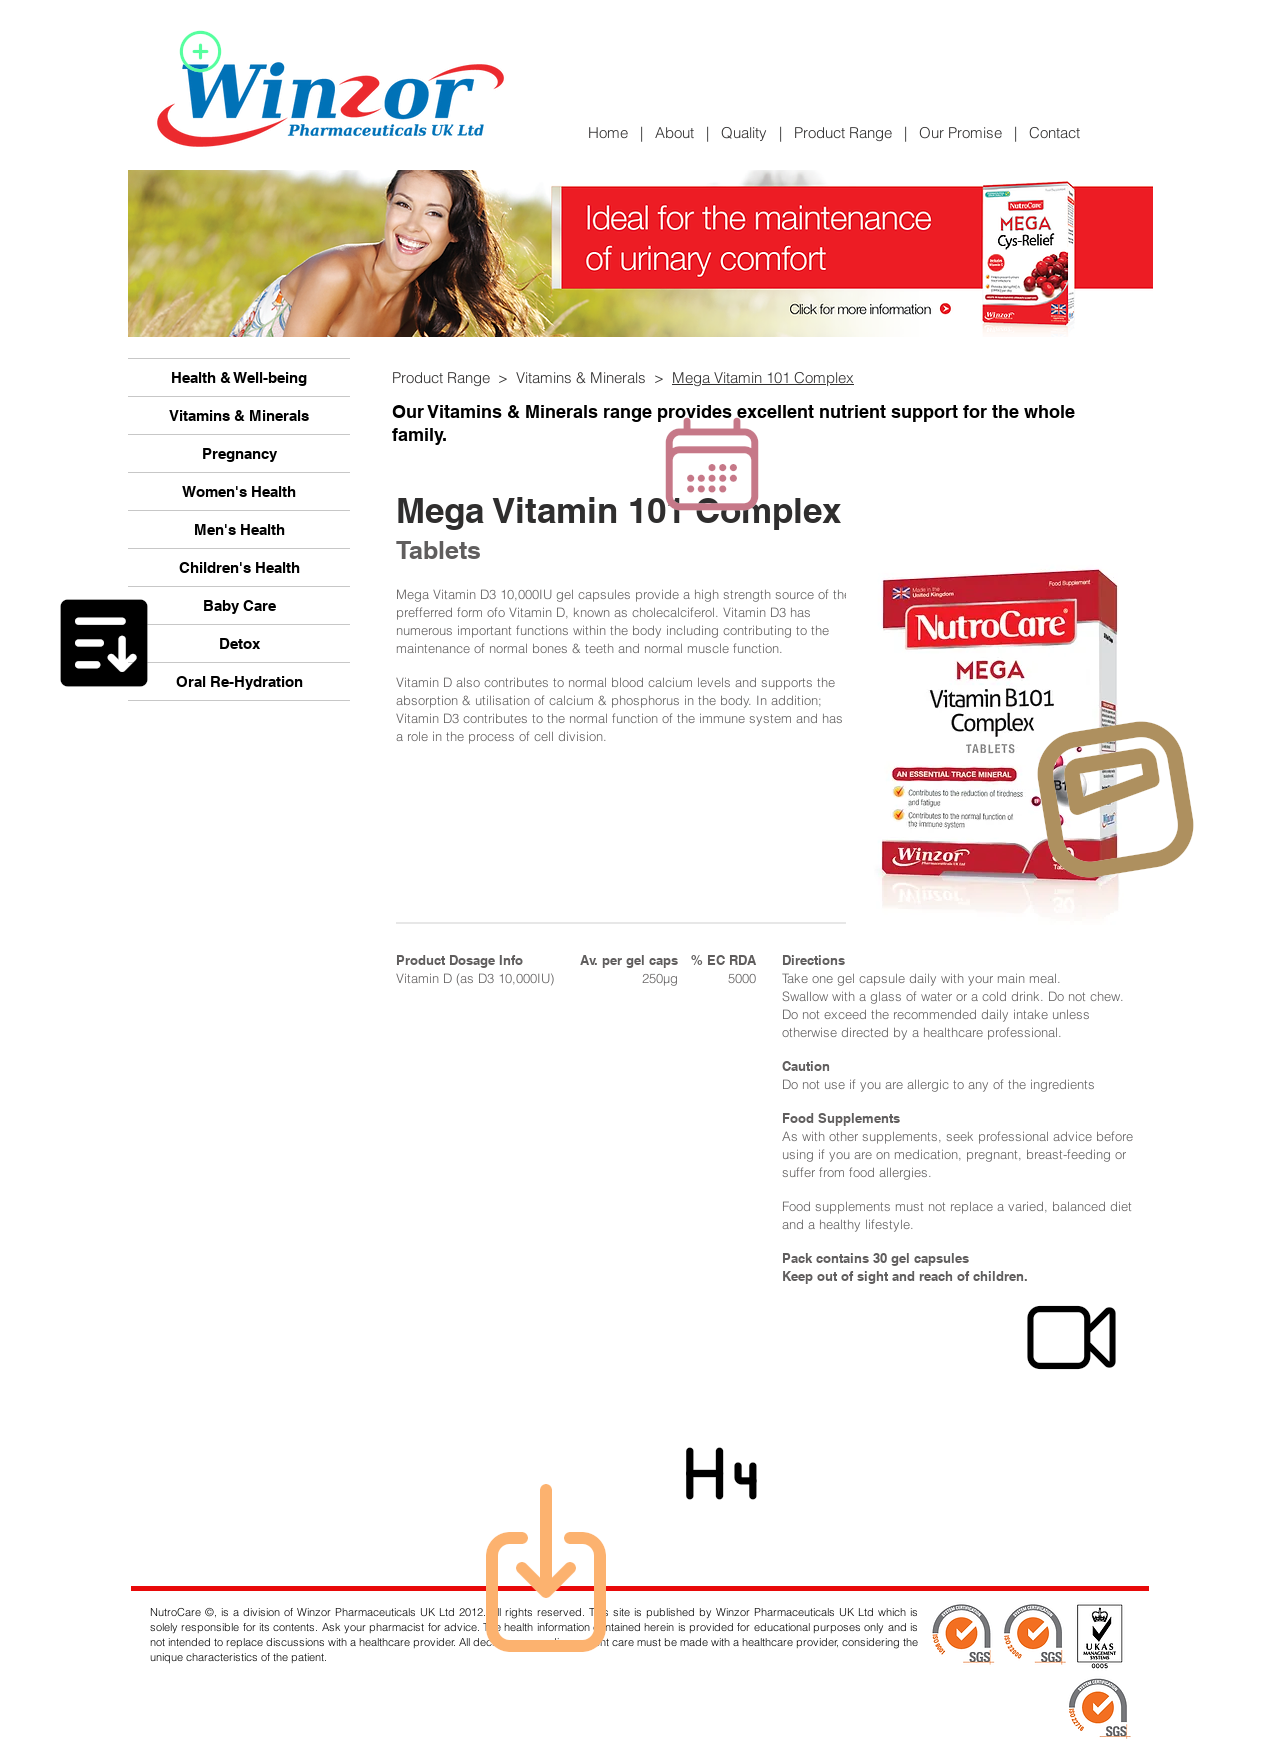  I want to click on format text as heading level 4, so click(719, 1473).